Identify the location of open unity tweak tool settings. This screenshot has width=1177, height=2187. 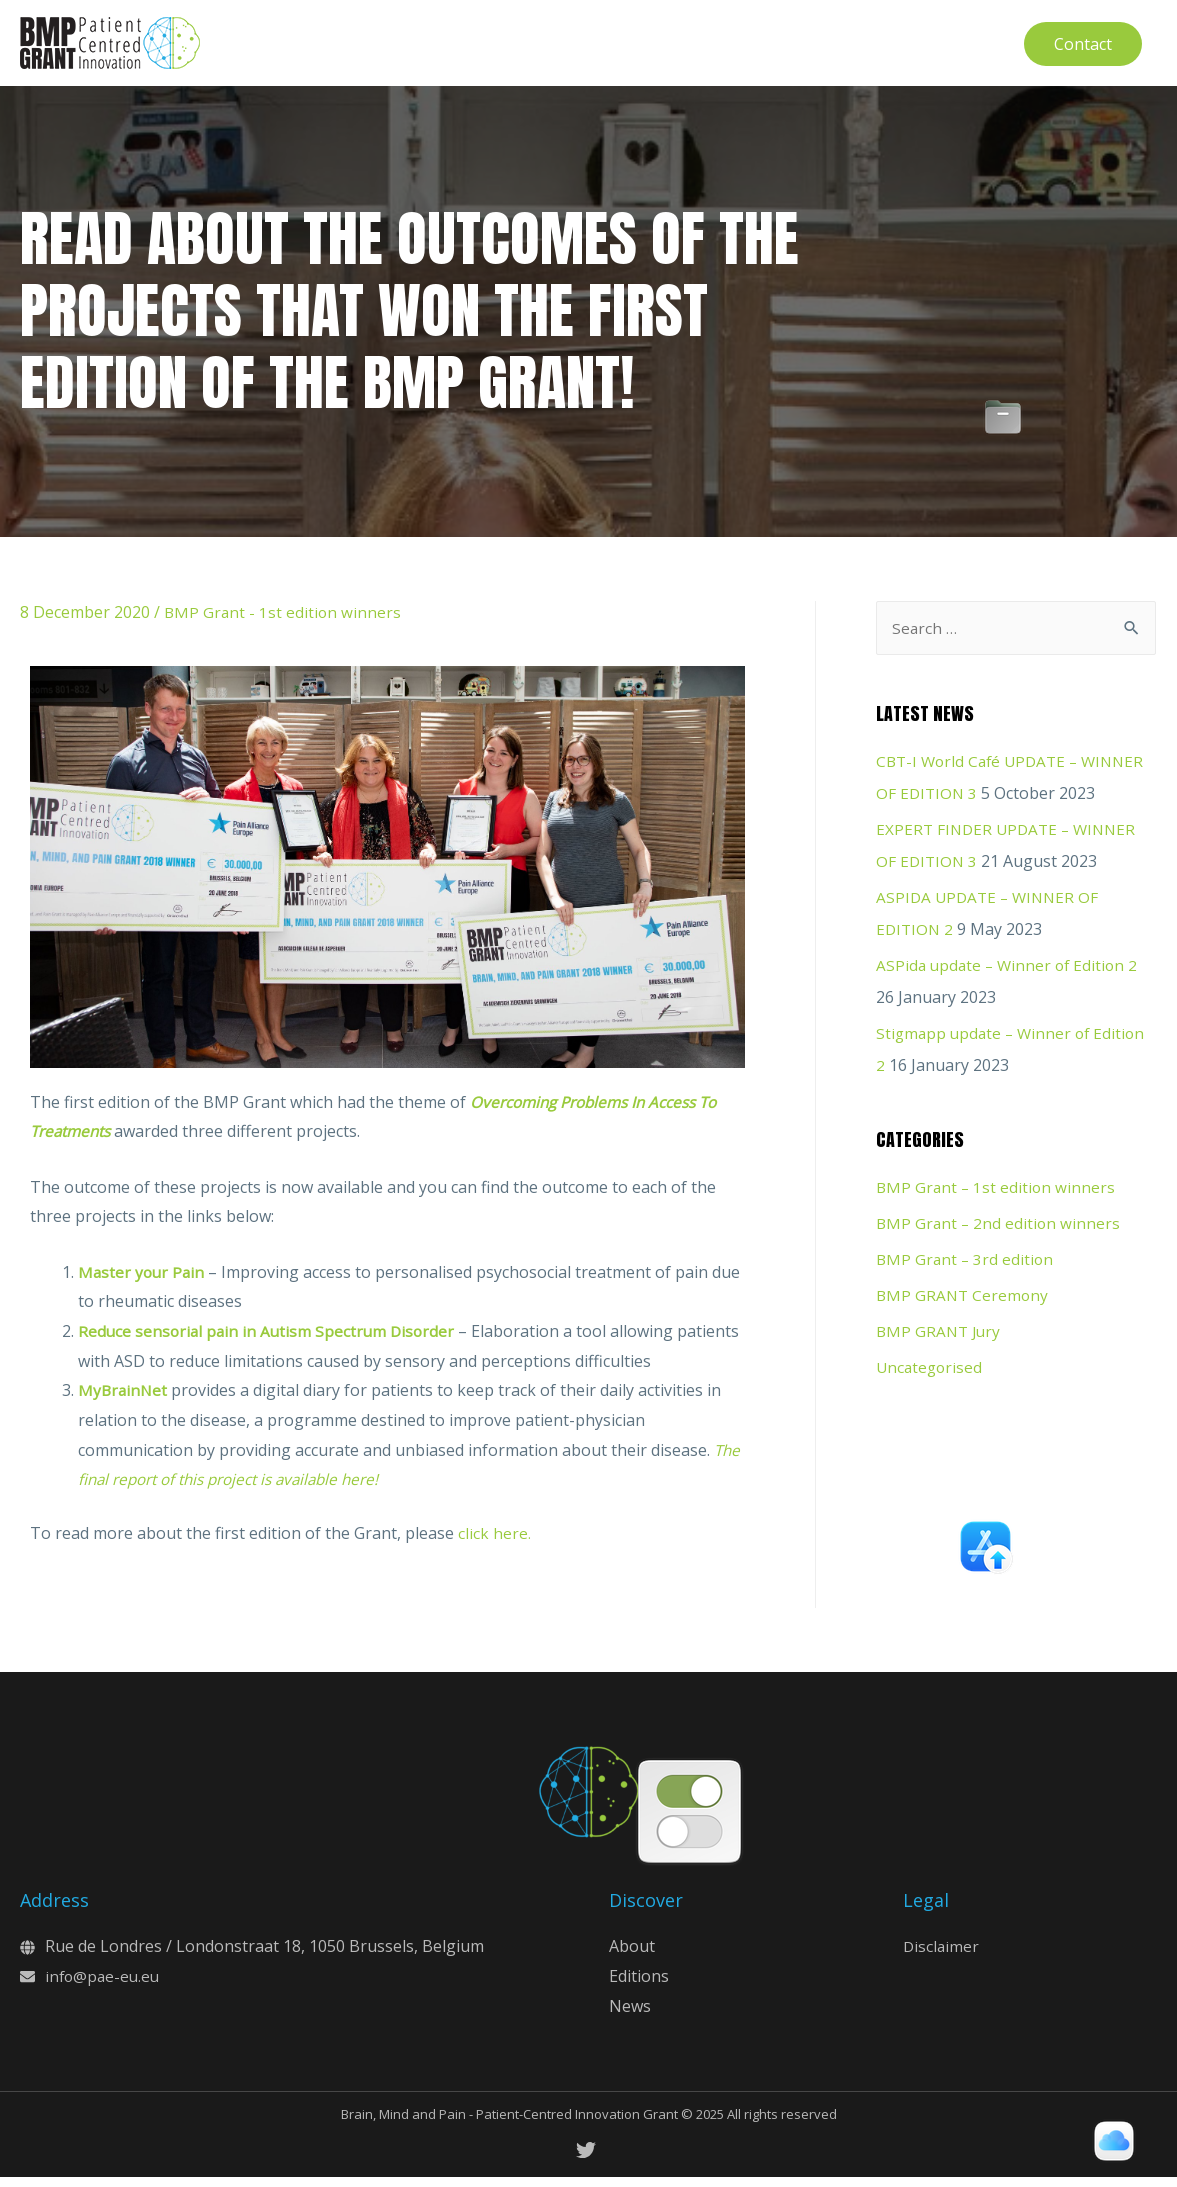
(689, 1811).